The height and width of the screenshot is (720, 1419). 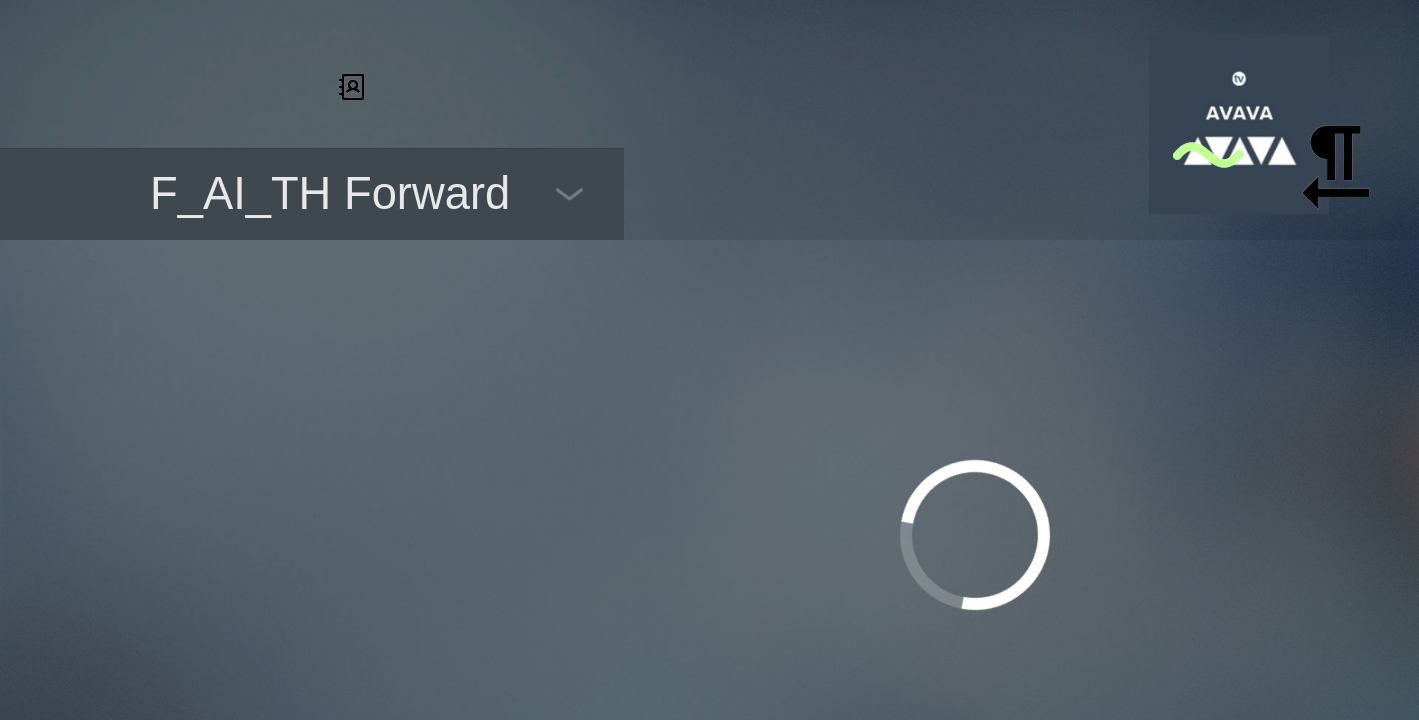 What do you see at coordinates (1335, 167) in the screenshot?
I see `switch text direction to right-to-left` at bounding box center [1335, 167].